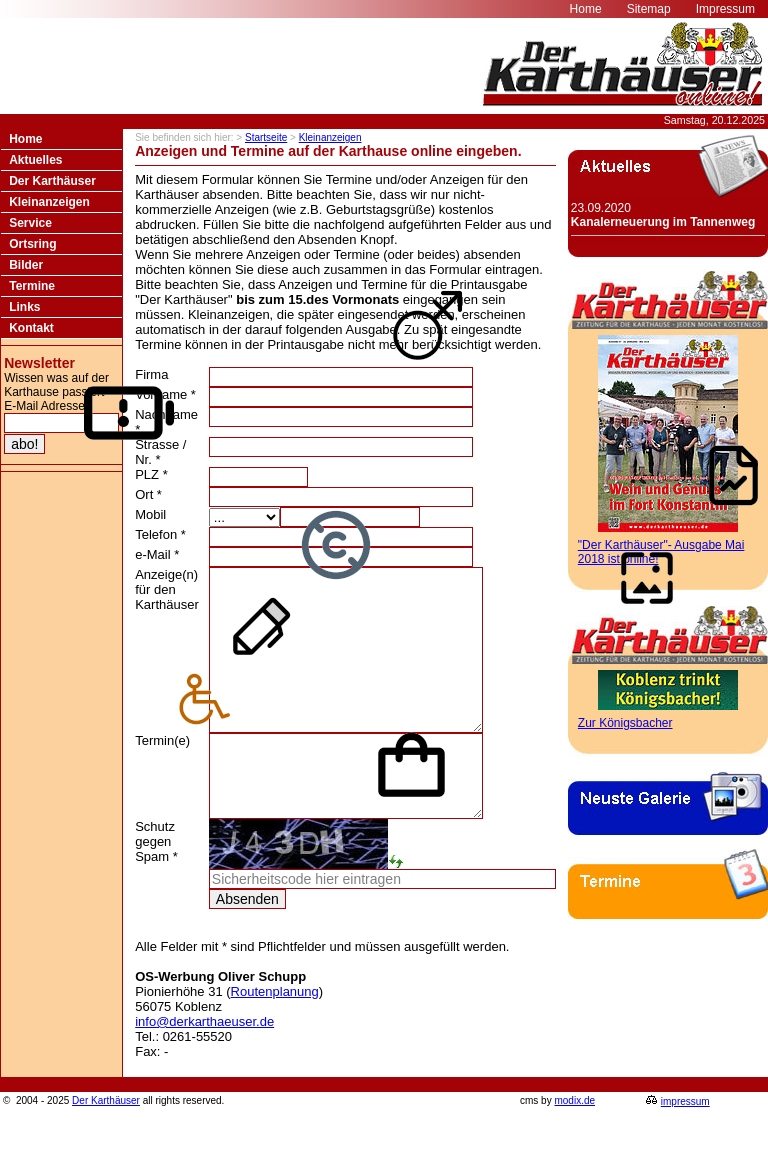 The height and width of the screenshot is (1165, 768). I want to click on edit or modify content, so click(260, 627).